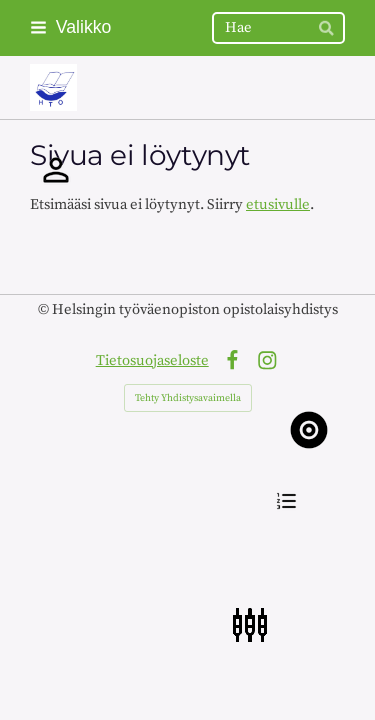 This screenshot has height=720, width=375. What do you see at coordinates (250, 625) in the screenshot?
I see `configure audio or video input connections` at bounding box center [250, 625].